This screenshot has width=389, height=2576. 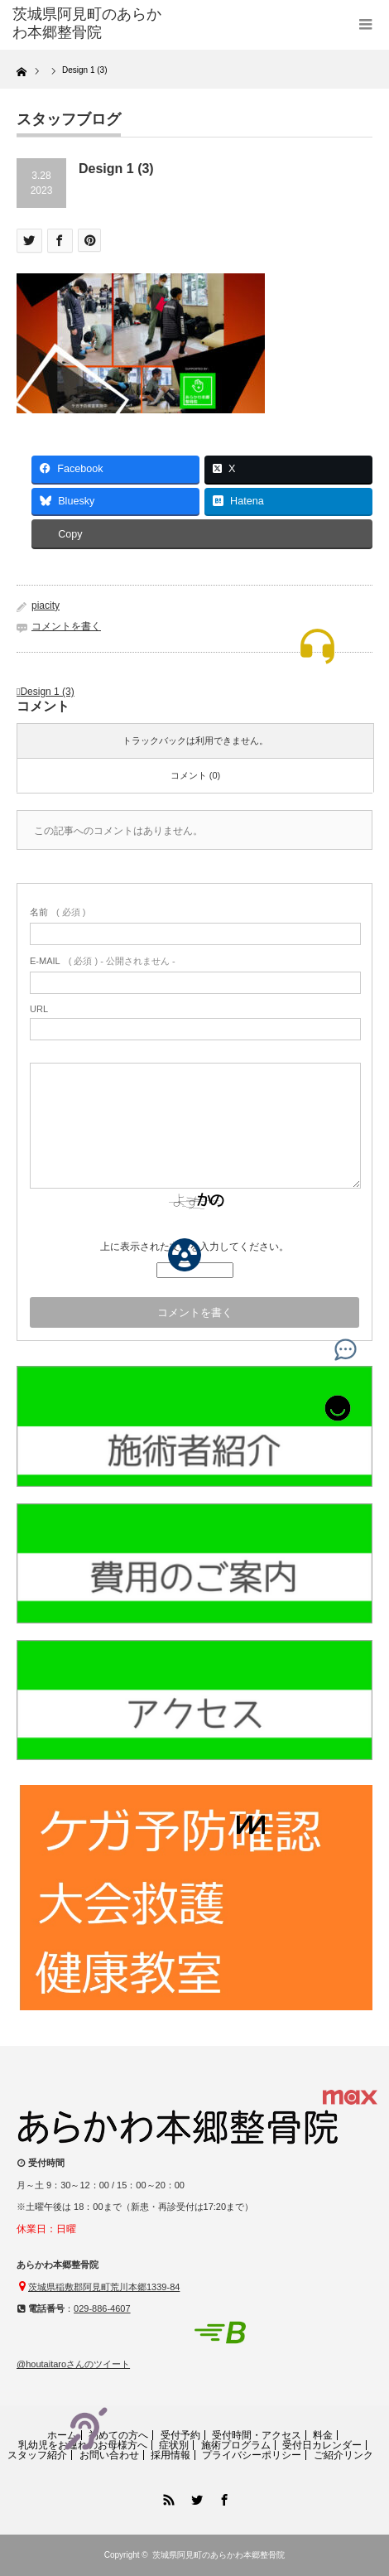 I want to click on open chat or messaging, so click(x=345, y=1349).